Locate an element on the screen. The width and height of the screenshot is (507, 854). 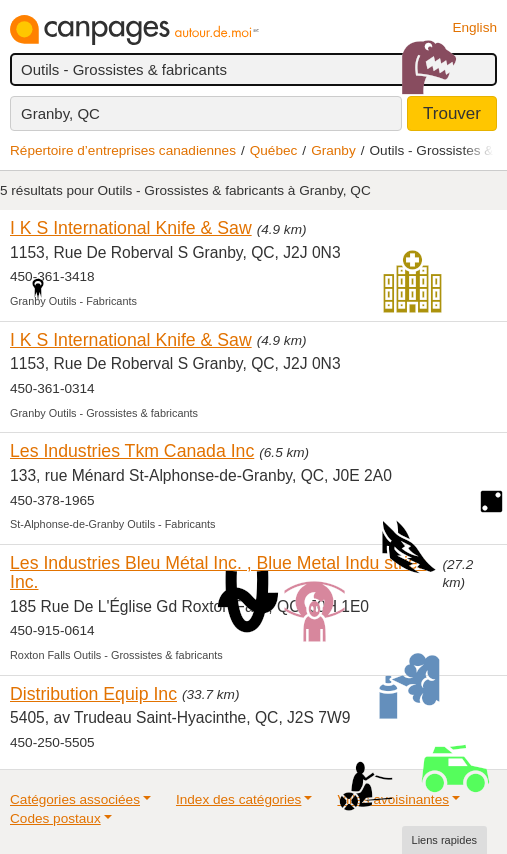
trigger an explosion or blast effect is located at coordinates (38, 290).